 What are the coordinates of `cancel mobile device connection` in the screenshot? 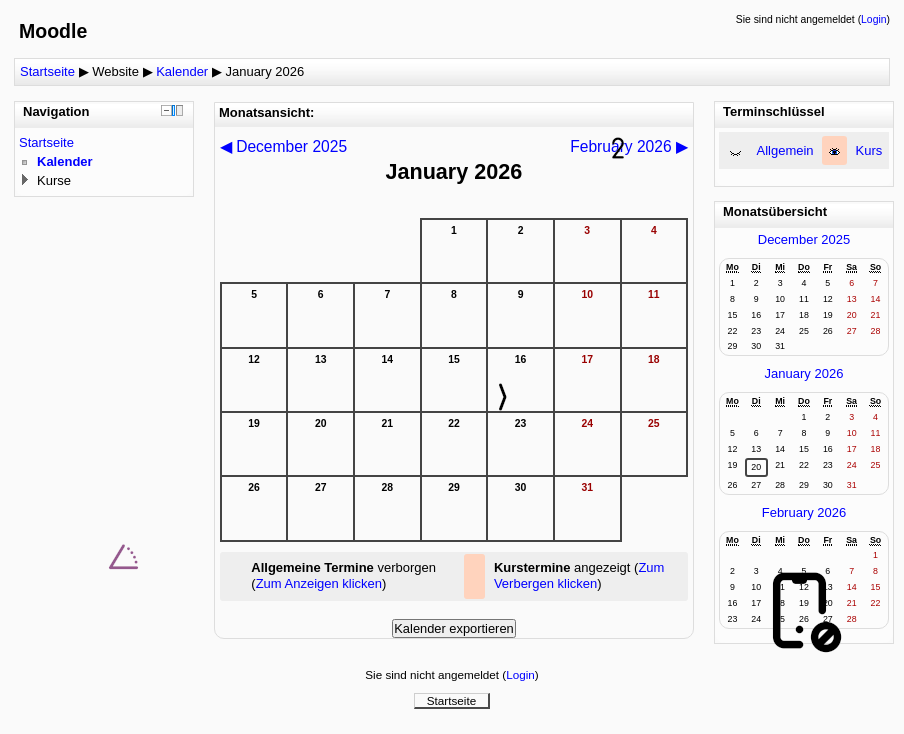 It's located at (799, 610).